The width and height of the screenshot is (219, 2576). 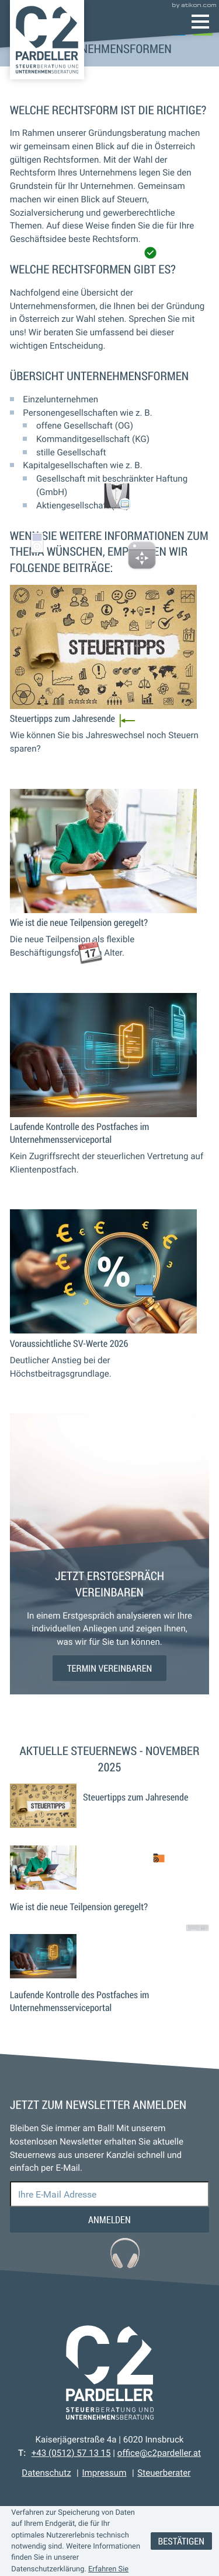 I want to click on connect bluetooth headphones, so click(x=125, y=2254).